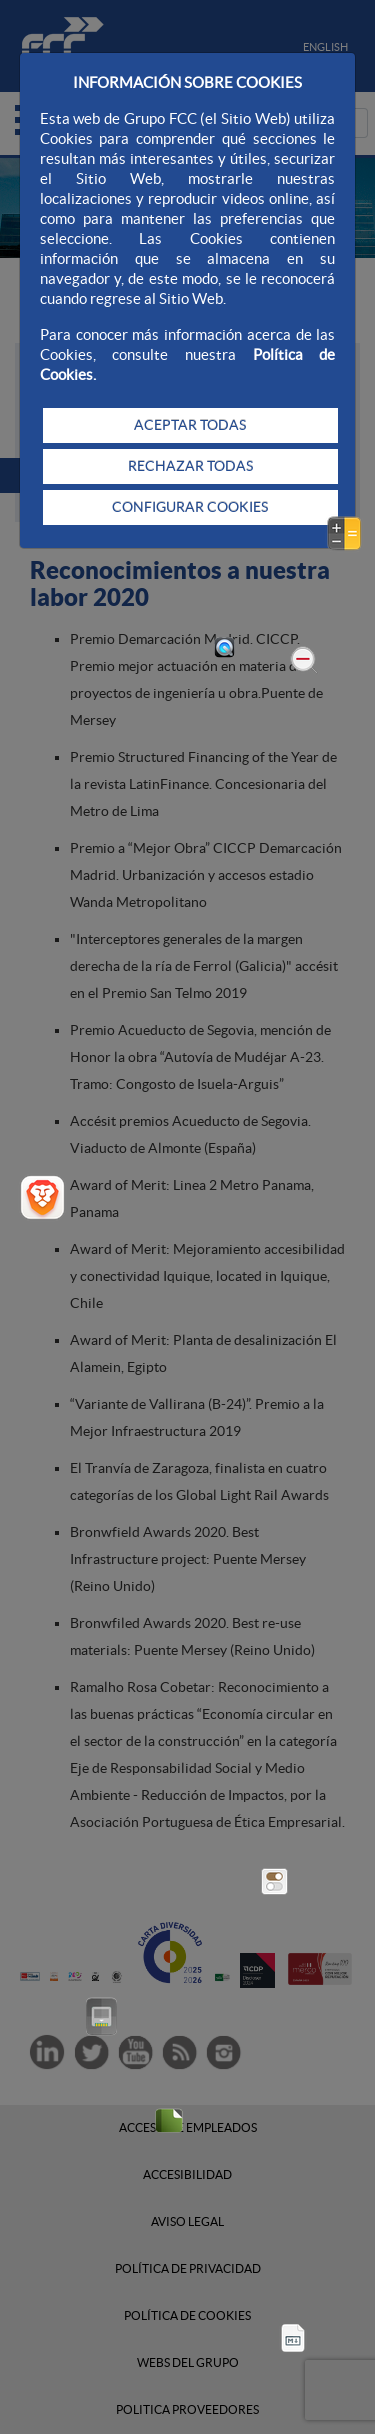 Image resolution: width=375 pixels, height=2434 pixels. I want to click on zoom out of the current view, so click(304, 660).